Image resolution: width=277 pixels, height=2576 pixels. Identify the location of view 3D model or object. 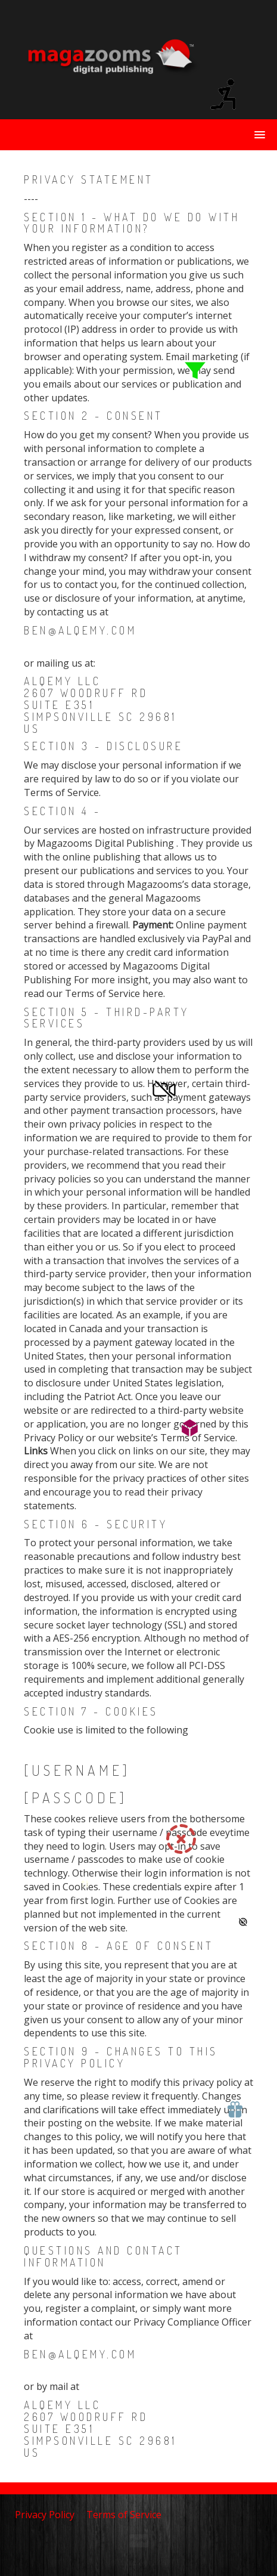
(189, 1428).